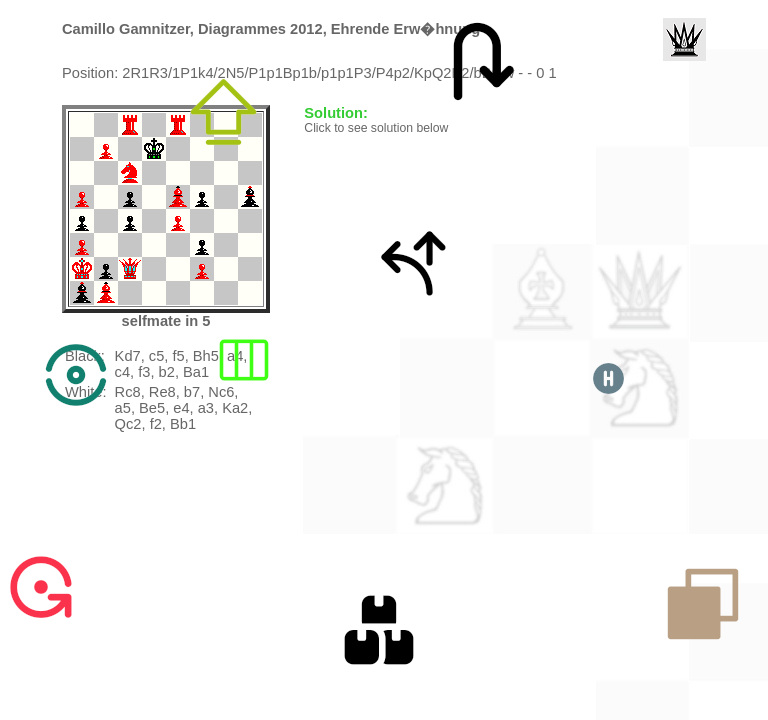 This screenshot has width=768, height=720. I want to click on view inventory or stock items, so click(379, 630).